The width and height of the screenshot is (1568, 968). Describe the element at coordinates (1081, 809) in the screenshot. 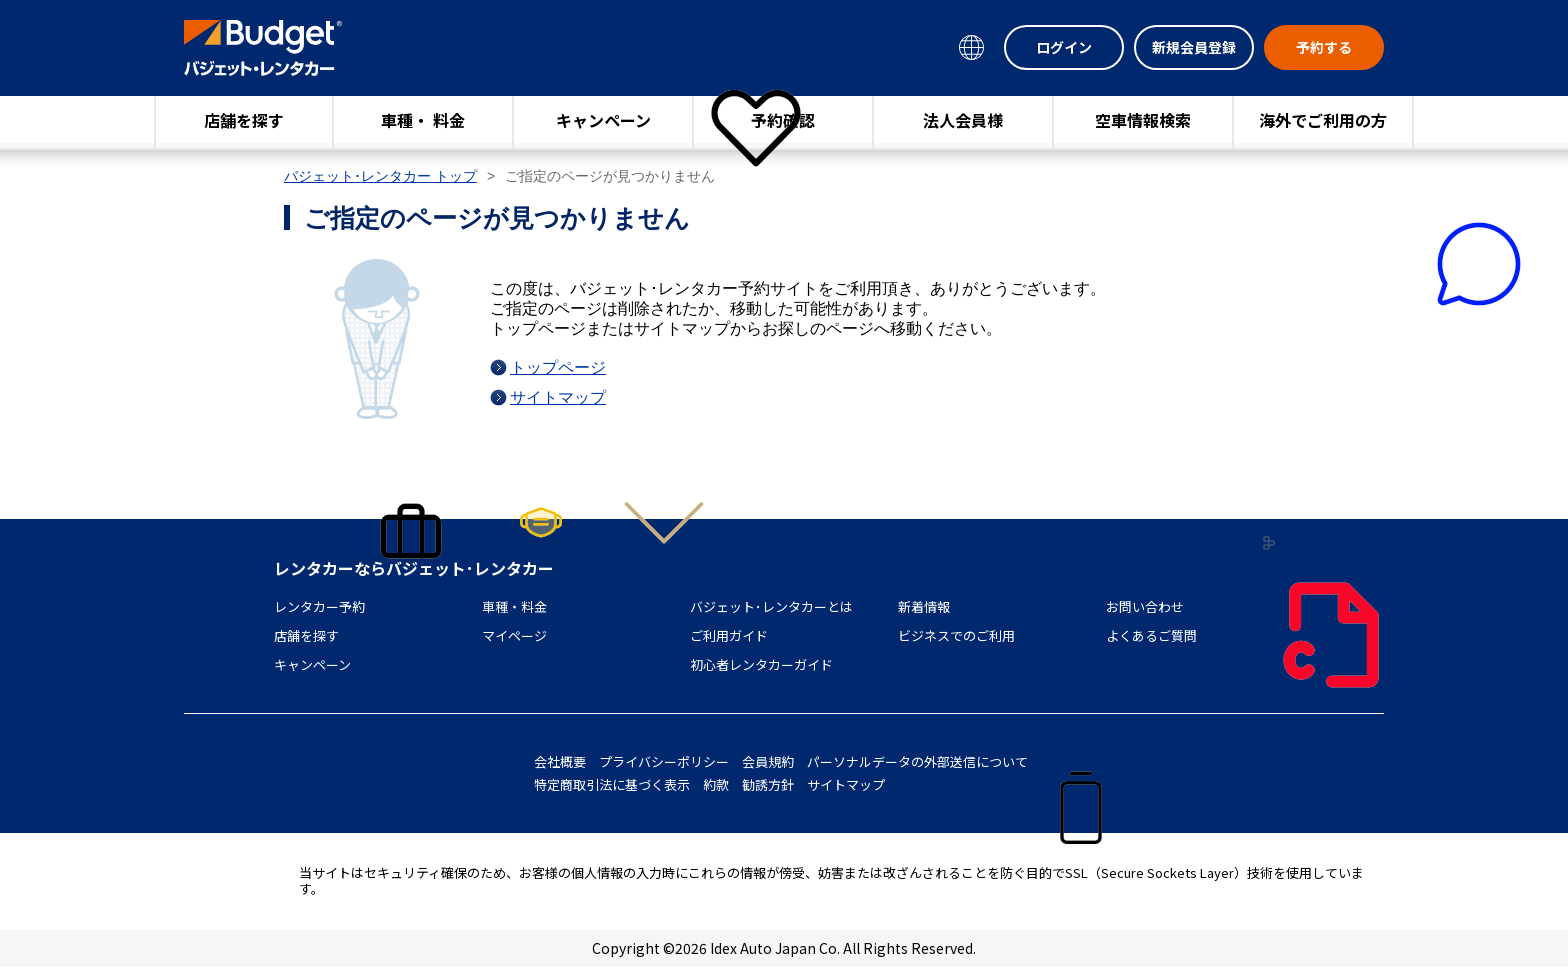

I see `indicates battery is empty or critically low` at that location.